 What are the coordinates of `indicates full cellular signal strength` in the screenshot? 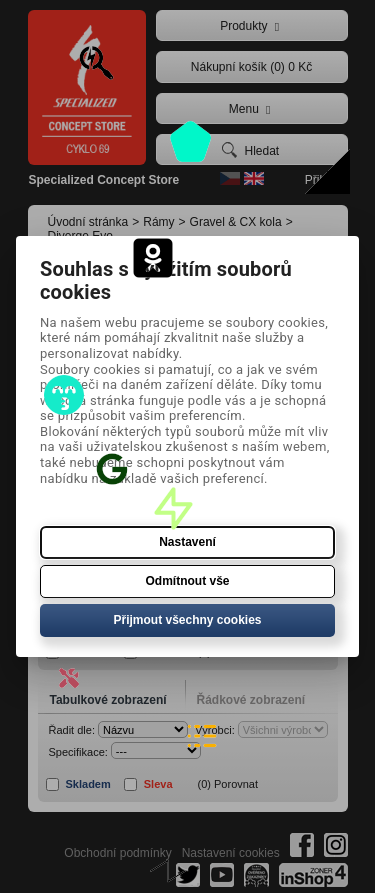 It's located at (327, 171).